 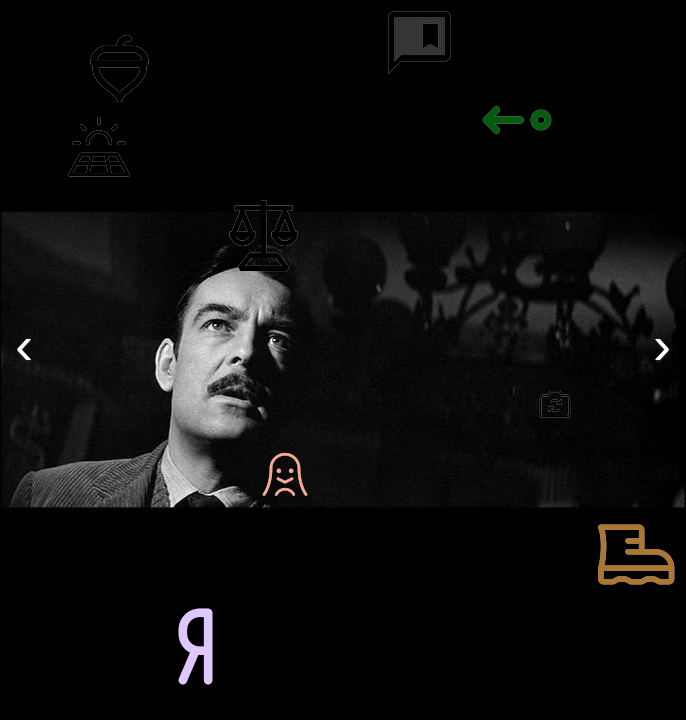 I want to click on indicates linux operating system compatibility, so click(x=285, y=477).